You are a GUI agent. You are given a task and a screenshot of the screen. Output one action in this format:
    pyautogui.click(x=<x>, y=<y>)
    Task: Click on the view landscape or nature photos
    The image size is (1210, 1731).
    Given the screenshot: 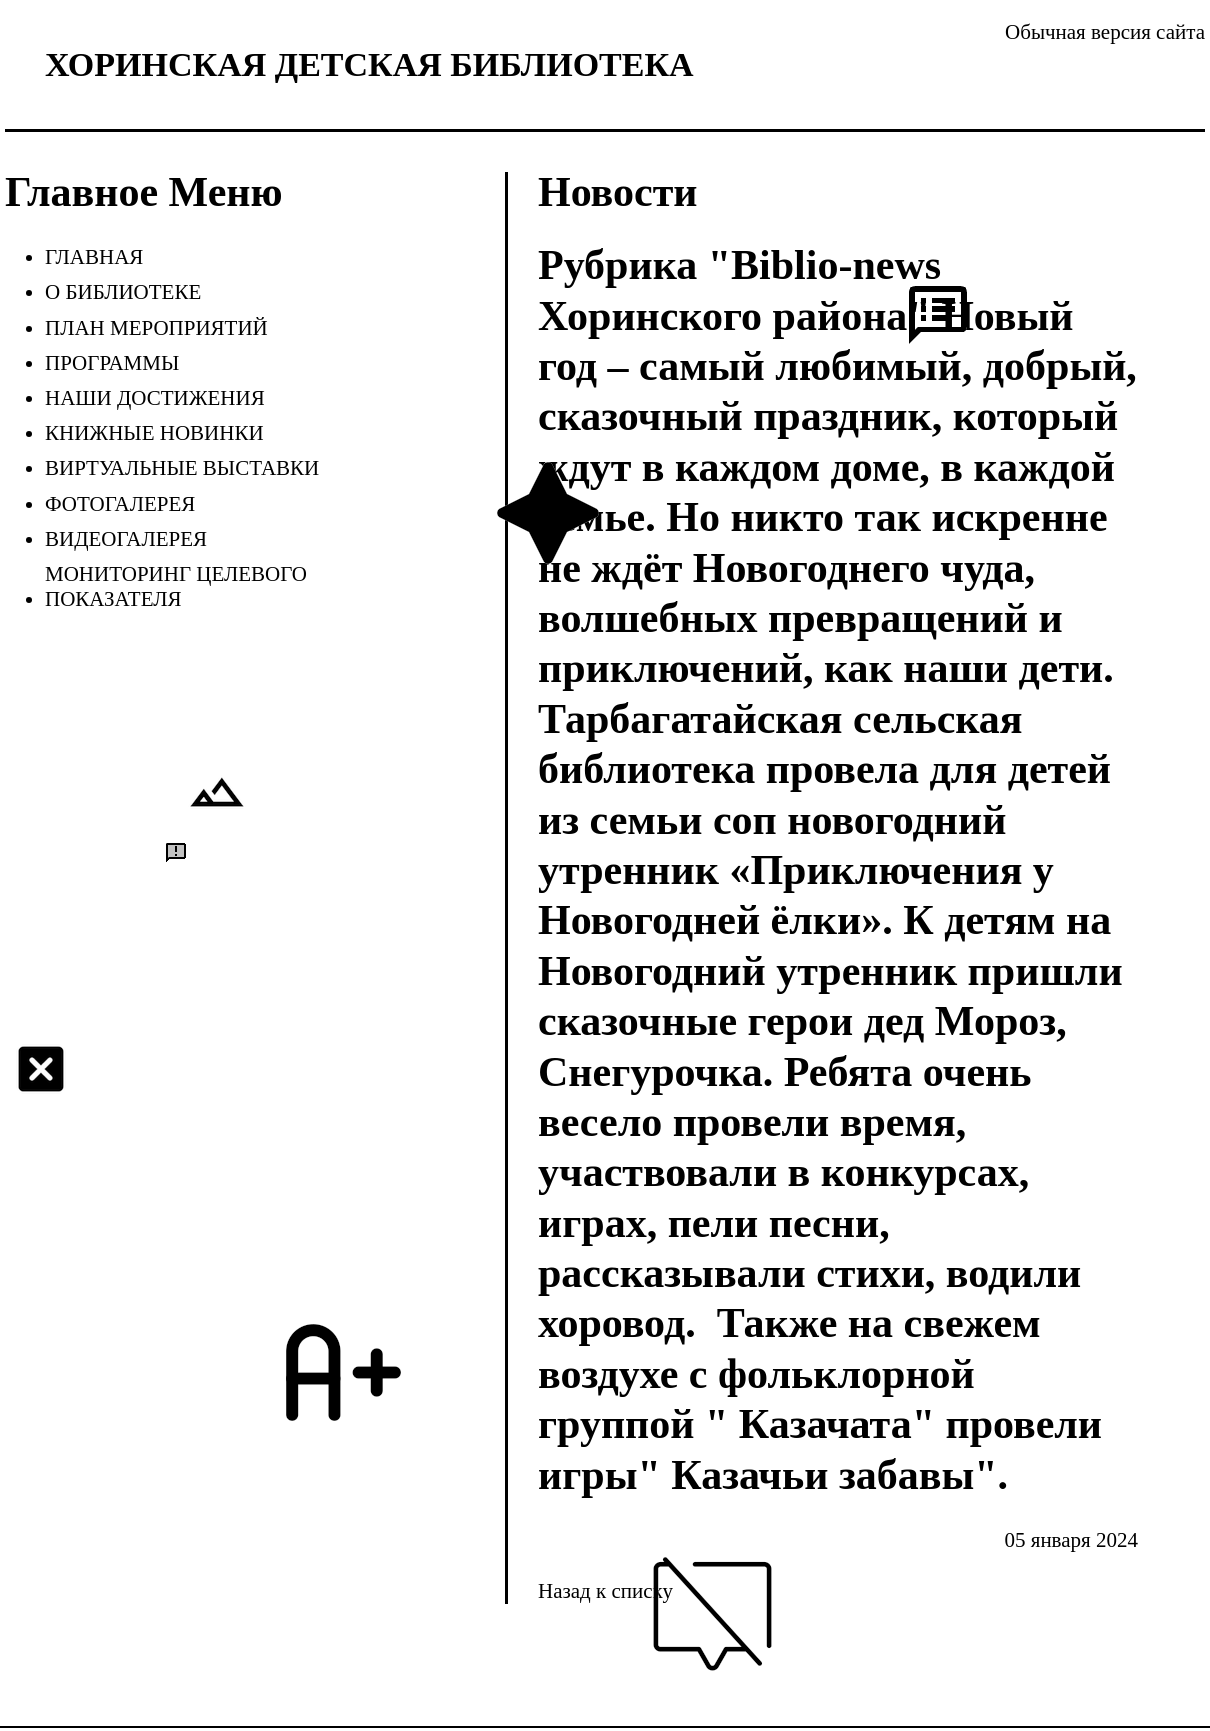 What is the action you would take?
    pyautogui.click(x=217, y=792)
    